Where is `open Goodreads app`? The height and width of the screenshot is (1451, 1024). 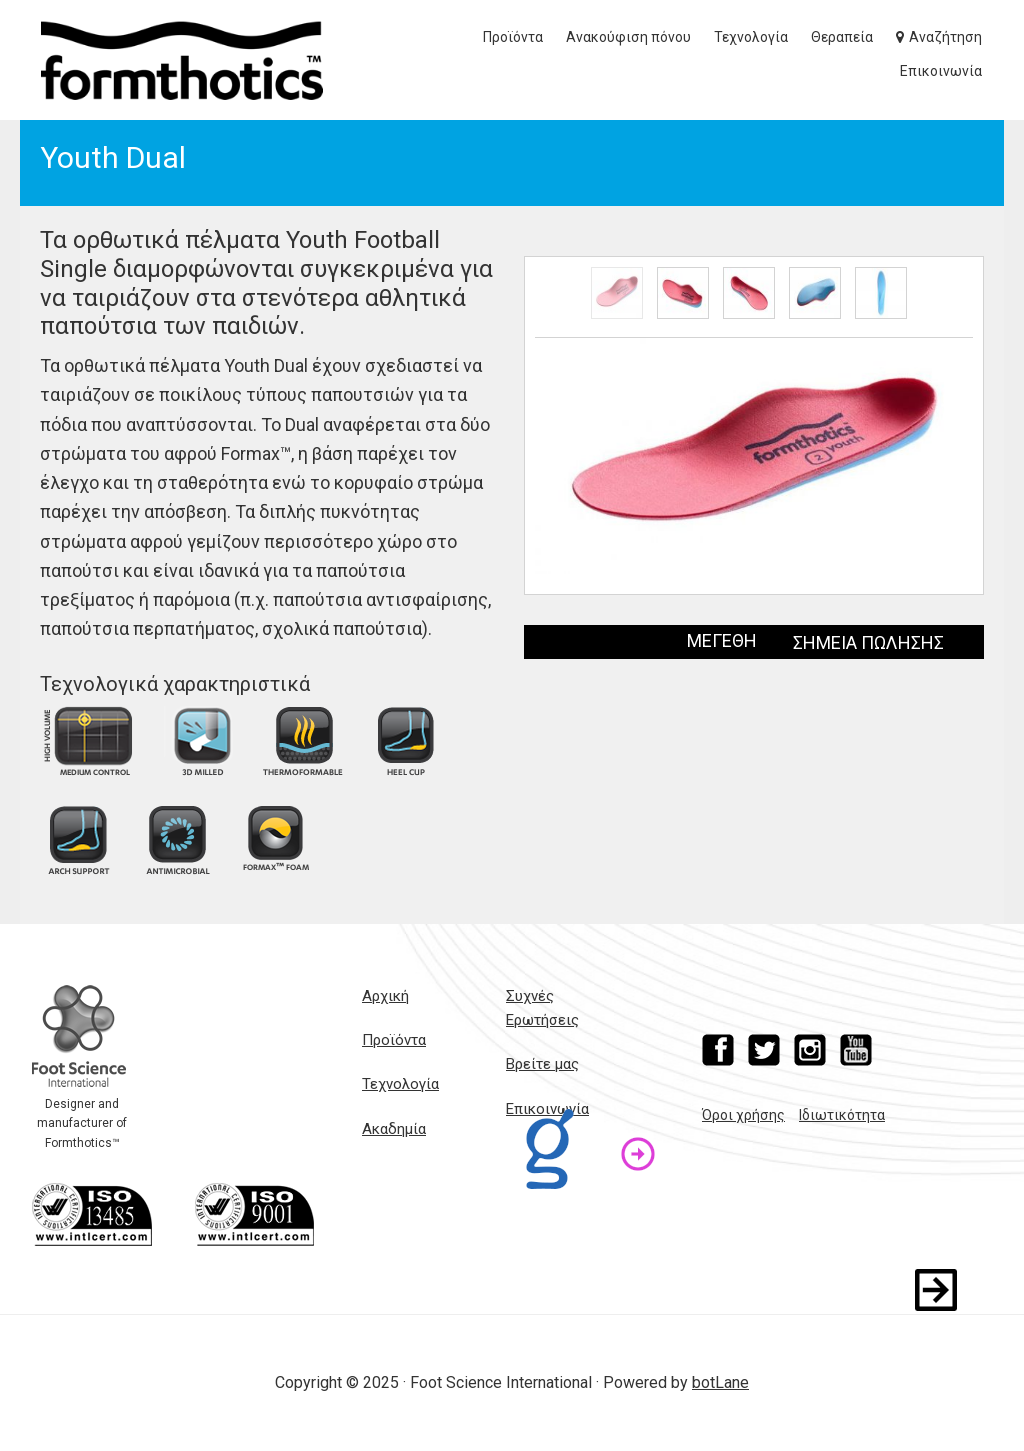 open Goodreads app is located at coordinates (550, 1149).